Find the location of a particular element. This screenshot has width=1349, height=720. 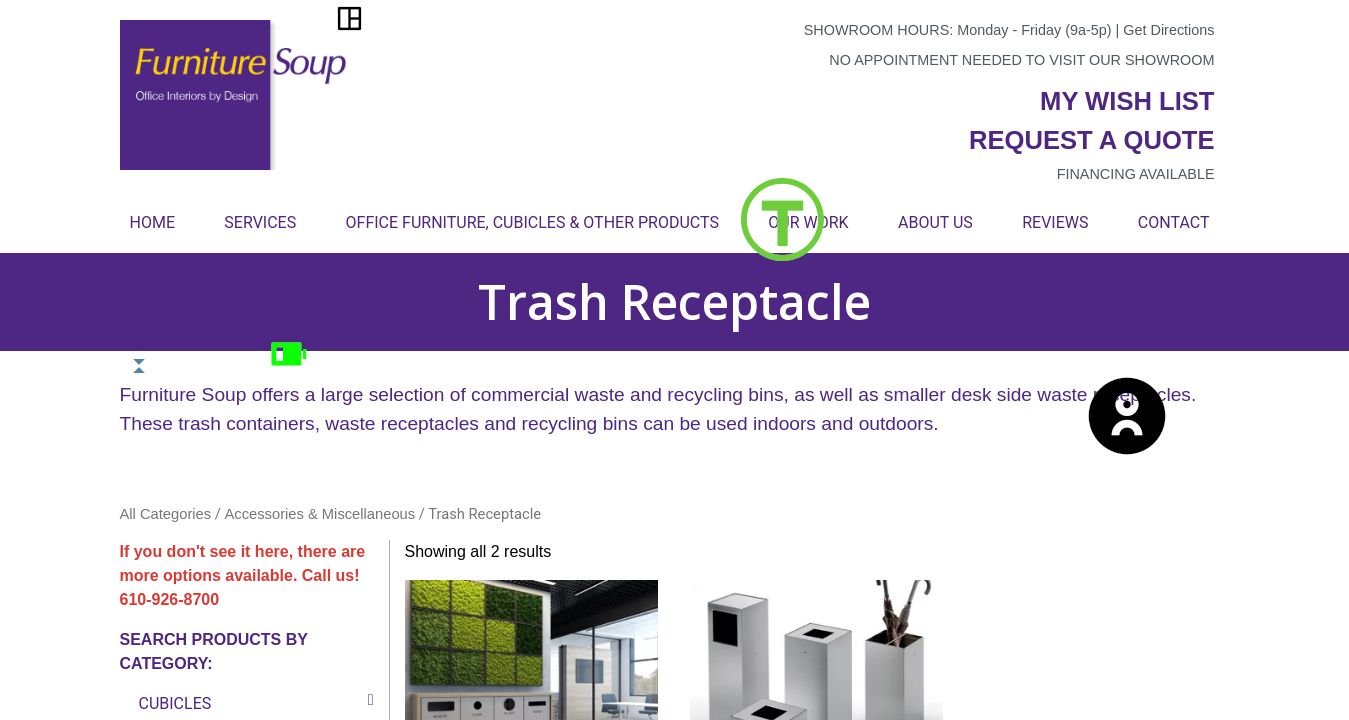

switch to grid layout view is located at coordinates (349, 18).